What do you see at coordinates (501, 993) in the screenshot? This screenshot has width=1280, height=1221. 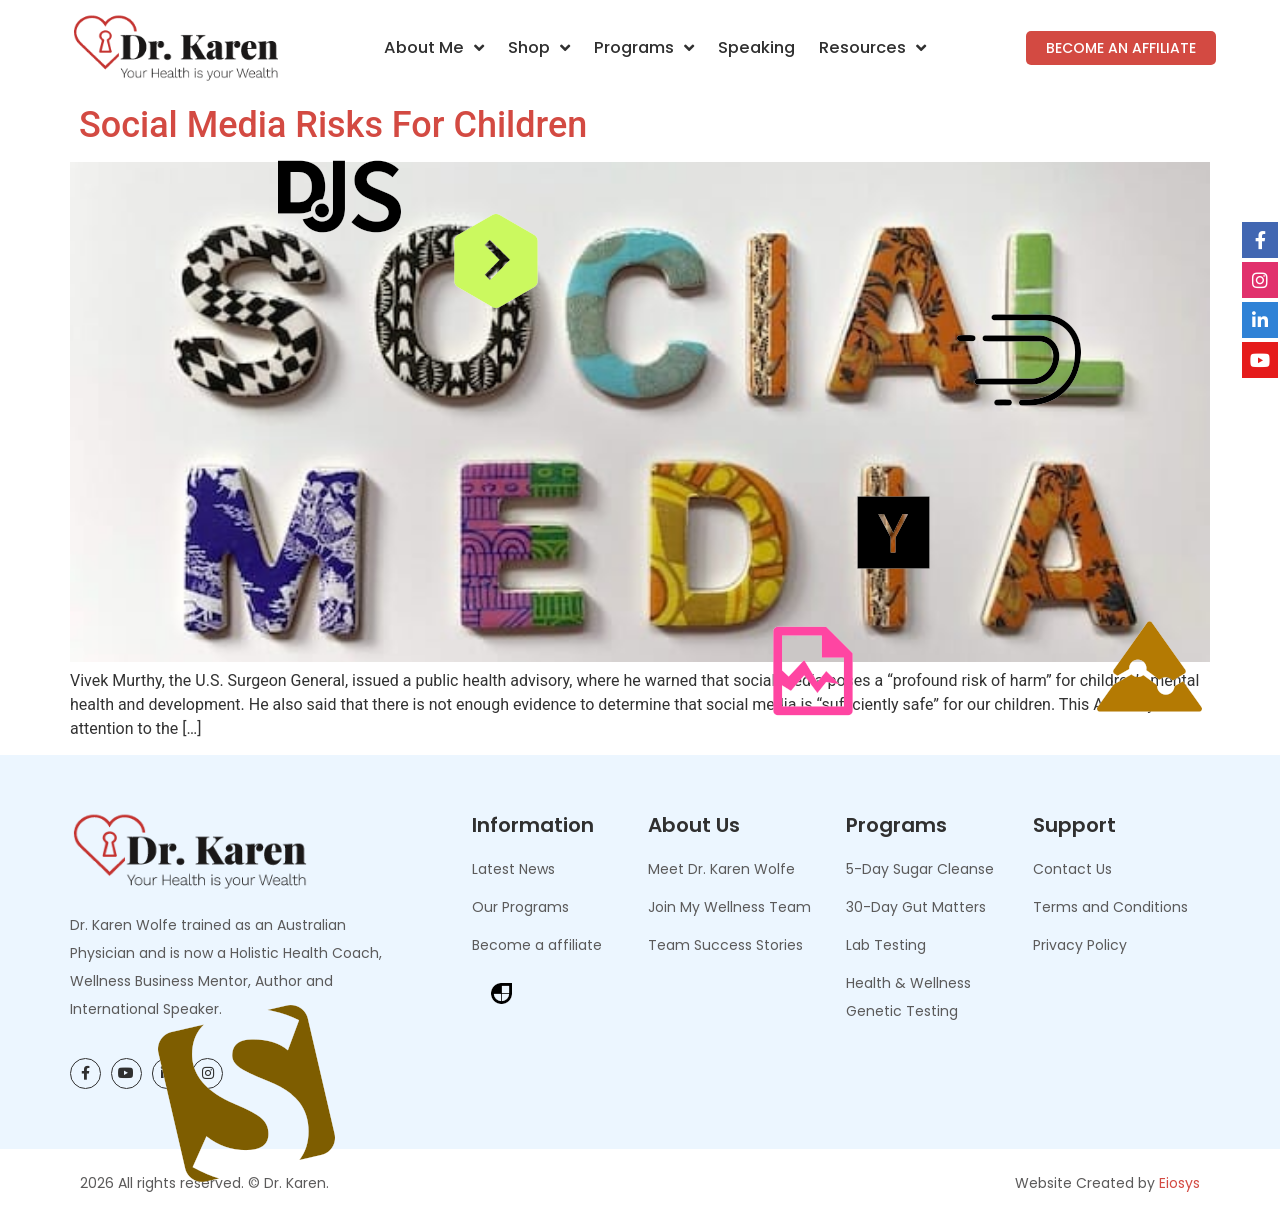 I see `jamstack platform or framework branding` at bounding box center [501, 993].